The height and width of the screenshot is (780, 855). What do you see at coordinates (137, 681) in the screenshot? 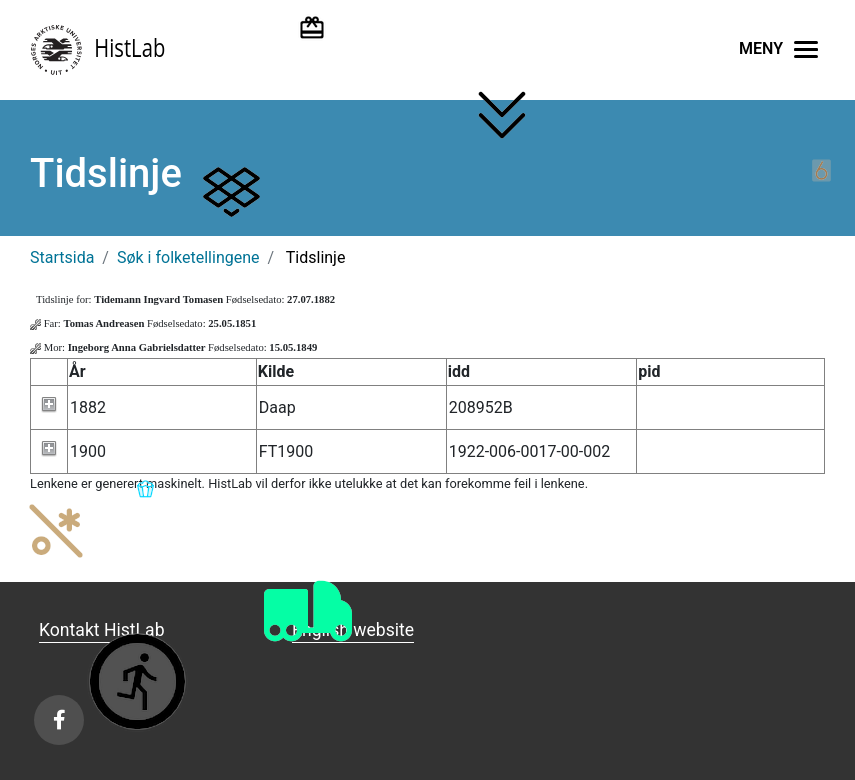
I see `access running or jogging routes` at bounding box center [137, 681].